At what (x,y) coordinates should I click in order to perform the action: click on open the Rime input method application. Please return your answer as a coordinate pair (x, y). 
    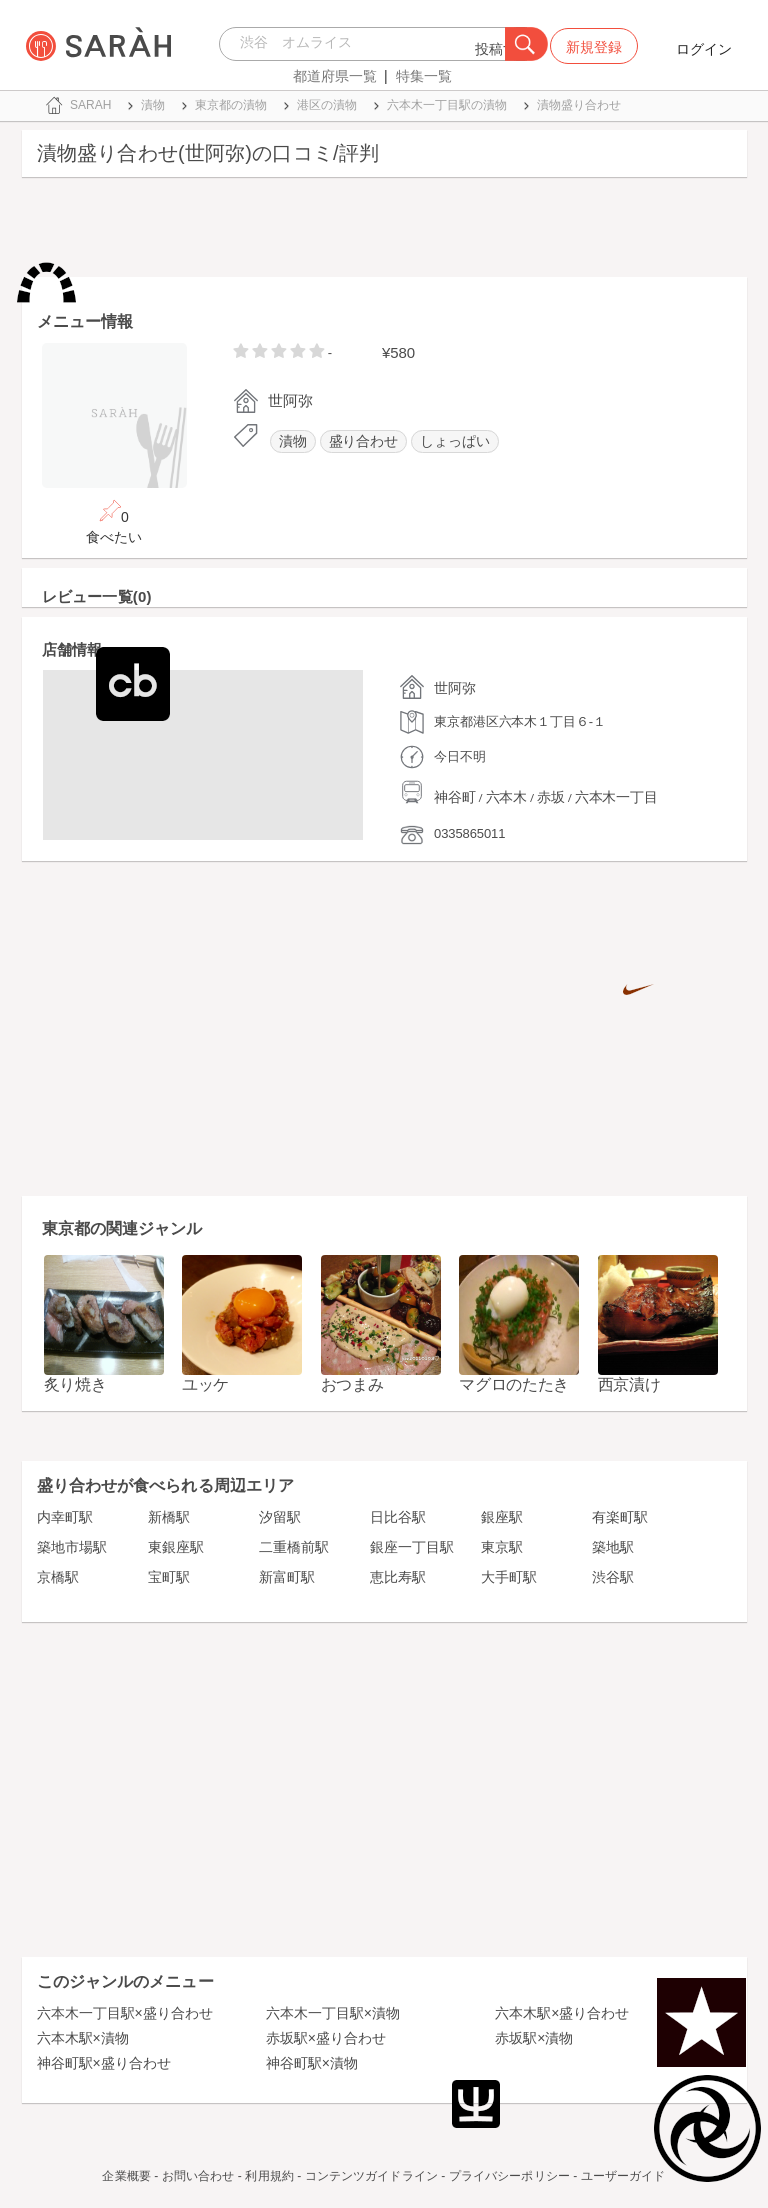
    Looking at the image, I should click on (476, 2104).